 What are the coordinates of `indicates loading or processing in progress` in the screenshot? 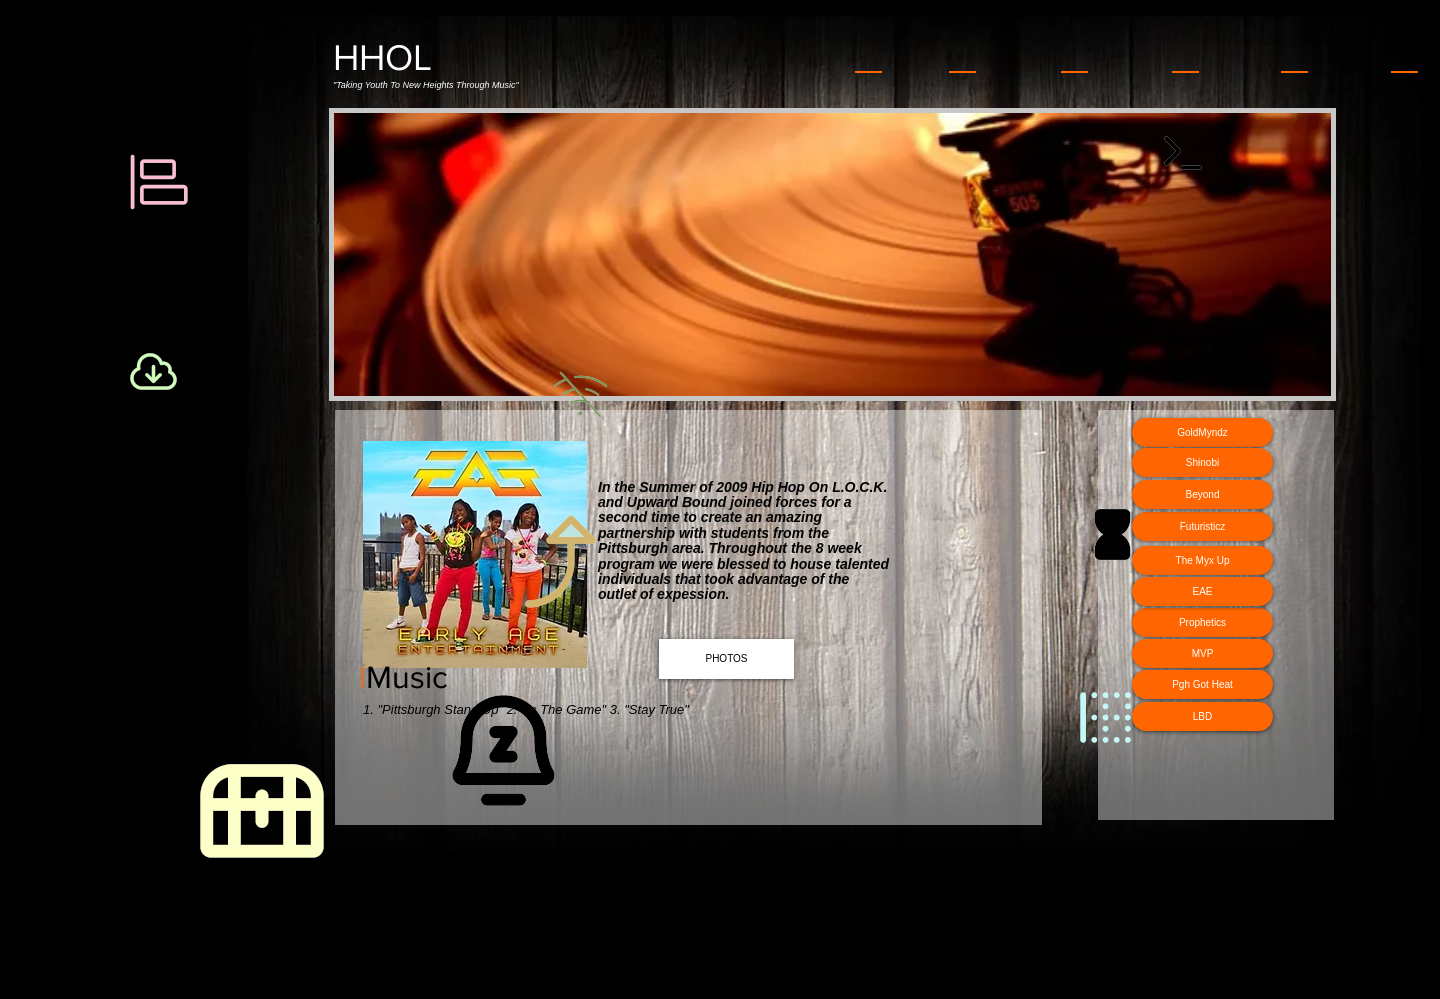 It's located at (1112, 534).